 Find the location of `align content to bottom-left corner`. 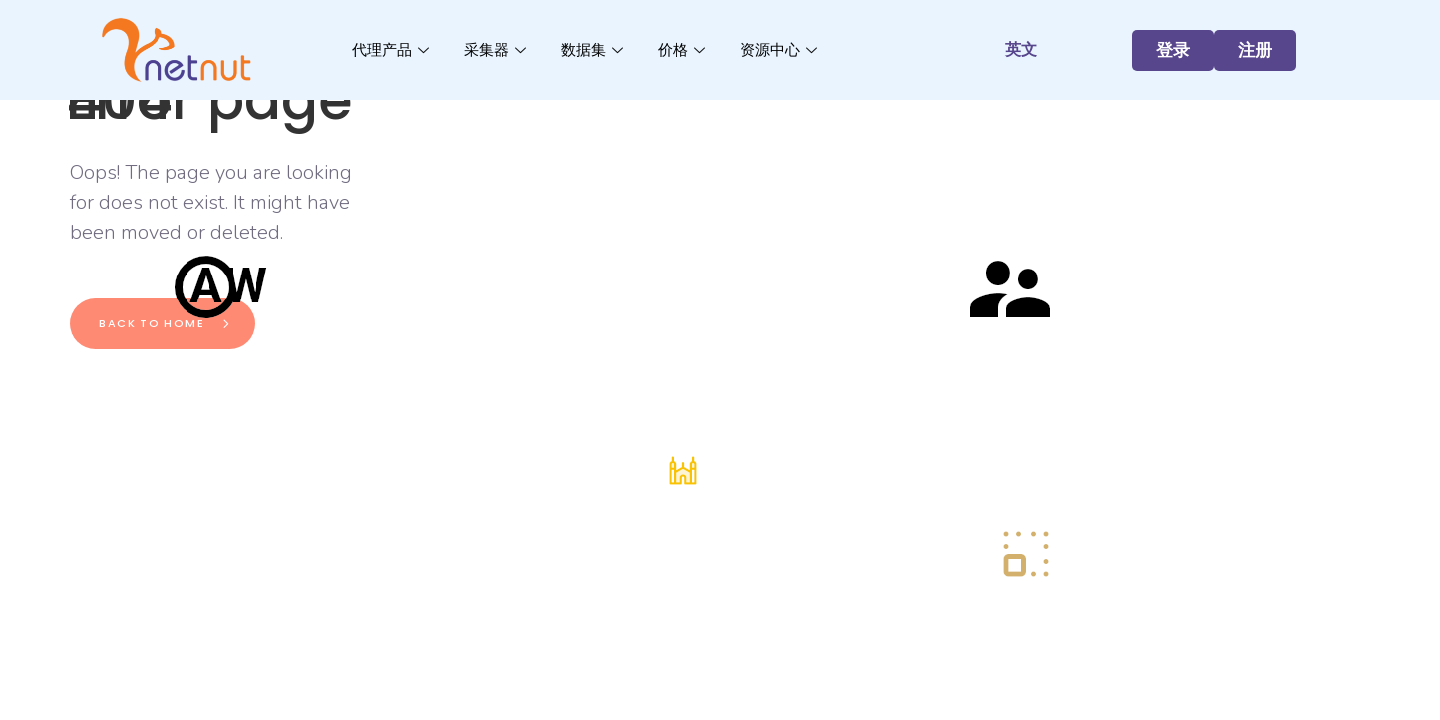

align content to bottom-left corner is located at coordinates (1026, 554).